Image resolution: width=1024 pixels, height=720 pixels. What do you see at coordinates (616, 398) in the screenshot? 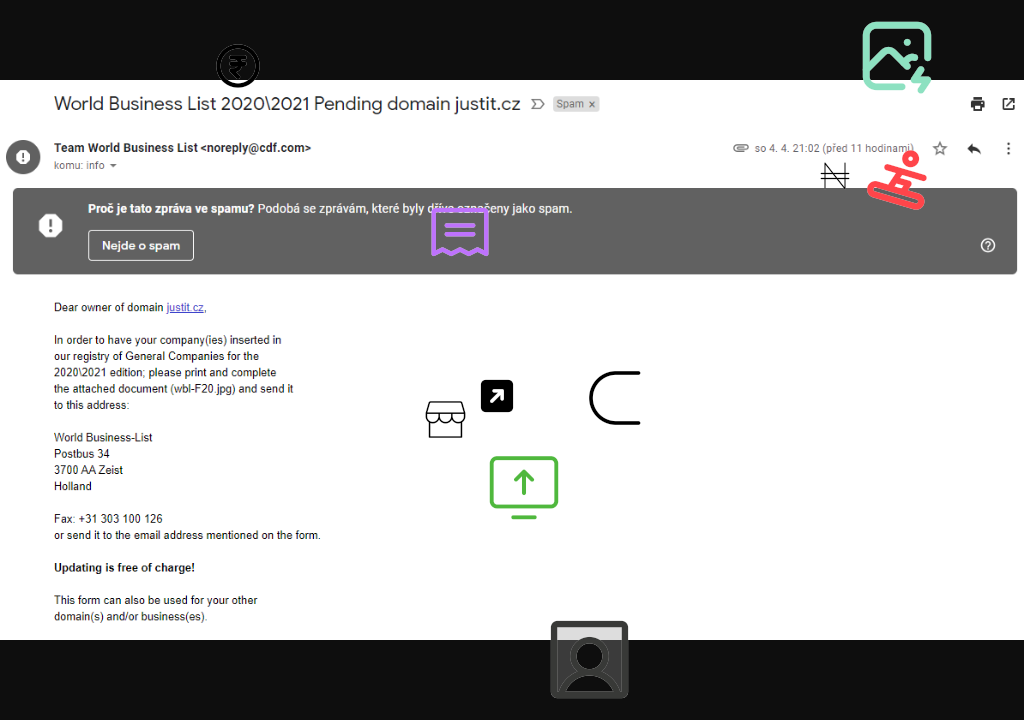
I see `indicates a proper subset relationship in mathematical notation` at bounding box center [616, 398].